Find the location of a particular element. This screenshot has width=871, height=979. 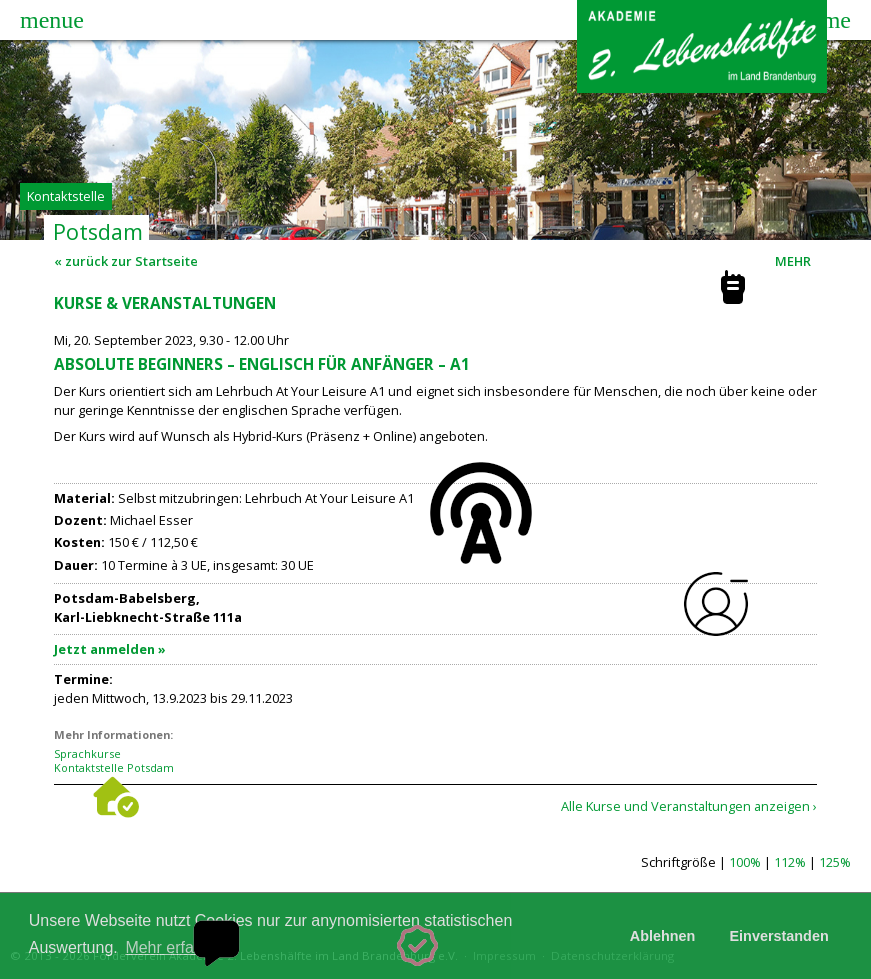

remove a user from your contacts is located at coordinates (716, 604).